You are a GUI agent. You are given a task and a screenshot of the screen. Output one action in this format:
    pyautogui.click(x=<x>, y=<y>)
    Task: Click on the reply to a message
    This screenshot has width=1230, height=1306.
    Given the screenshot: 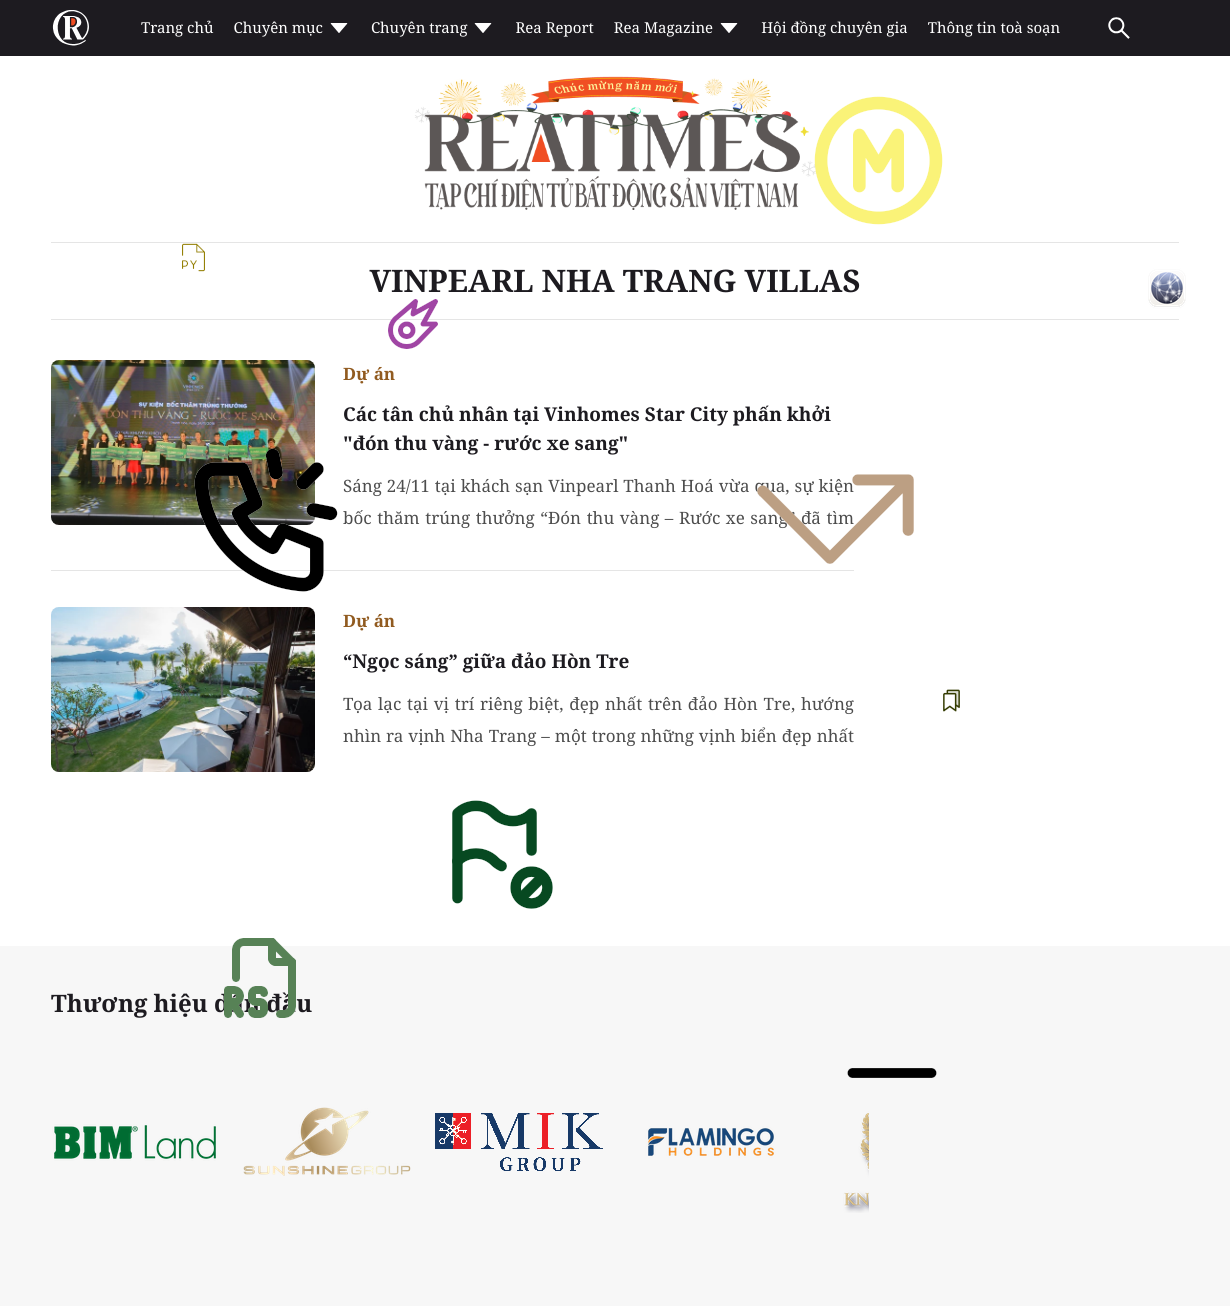 What is the action you would take?
    pyautogui.click(x=835, y=513)
    